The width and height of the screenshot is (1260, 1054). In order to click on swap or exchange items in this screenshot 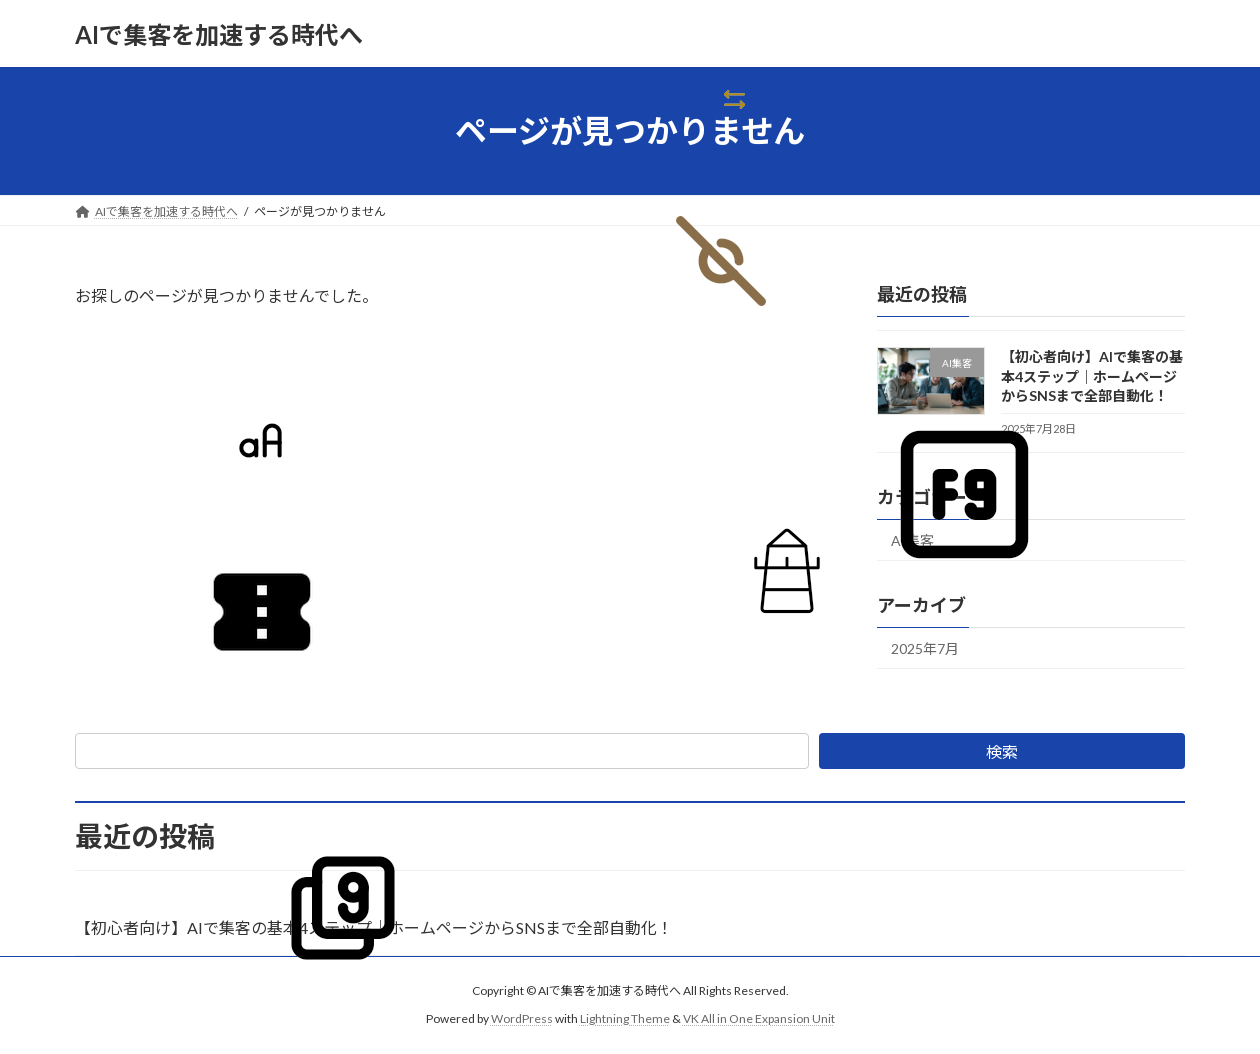, I will do `click(734, 99)`.